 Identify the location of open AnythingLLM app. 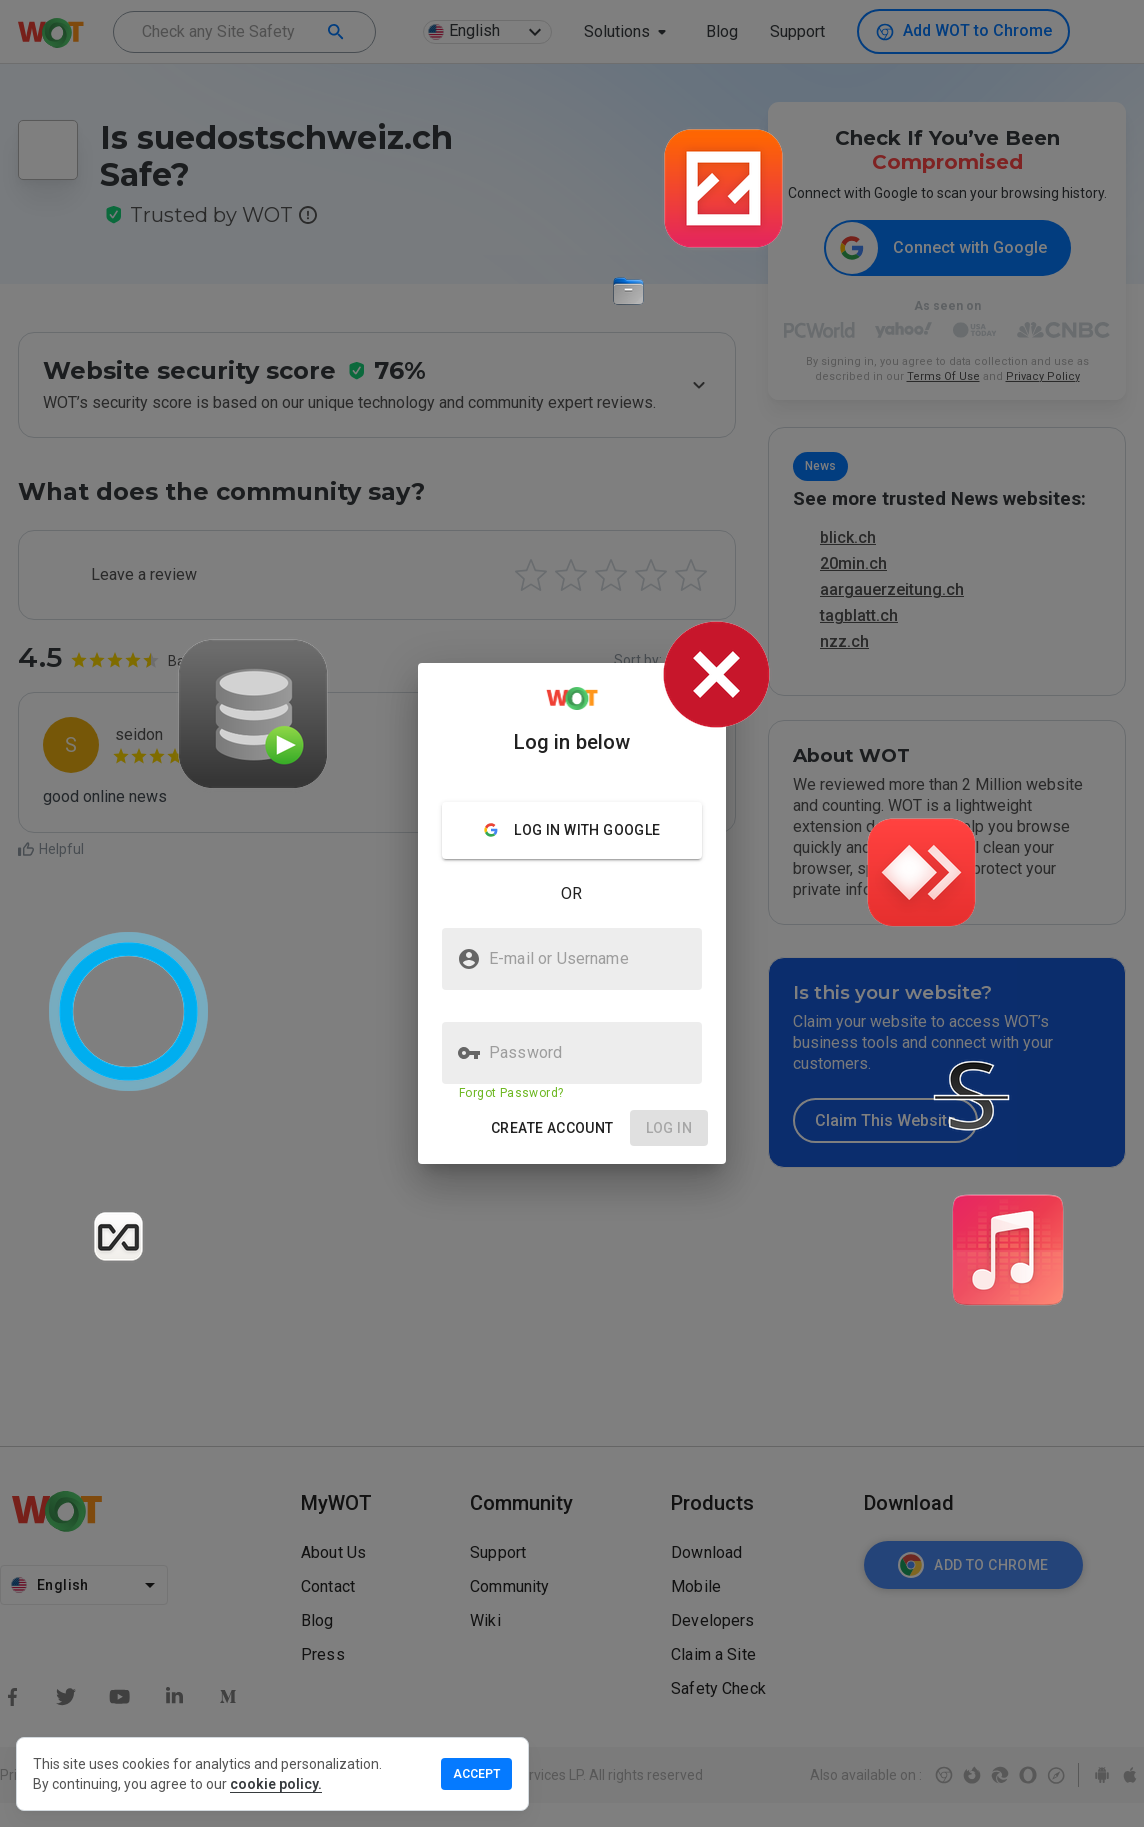
(118, 1236).